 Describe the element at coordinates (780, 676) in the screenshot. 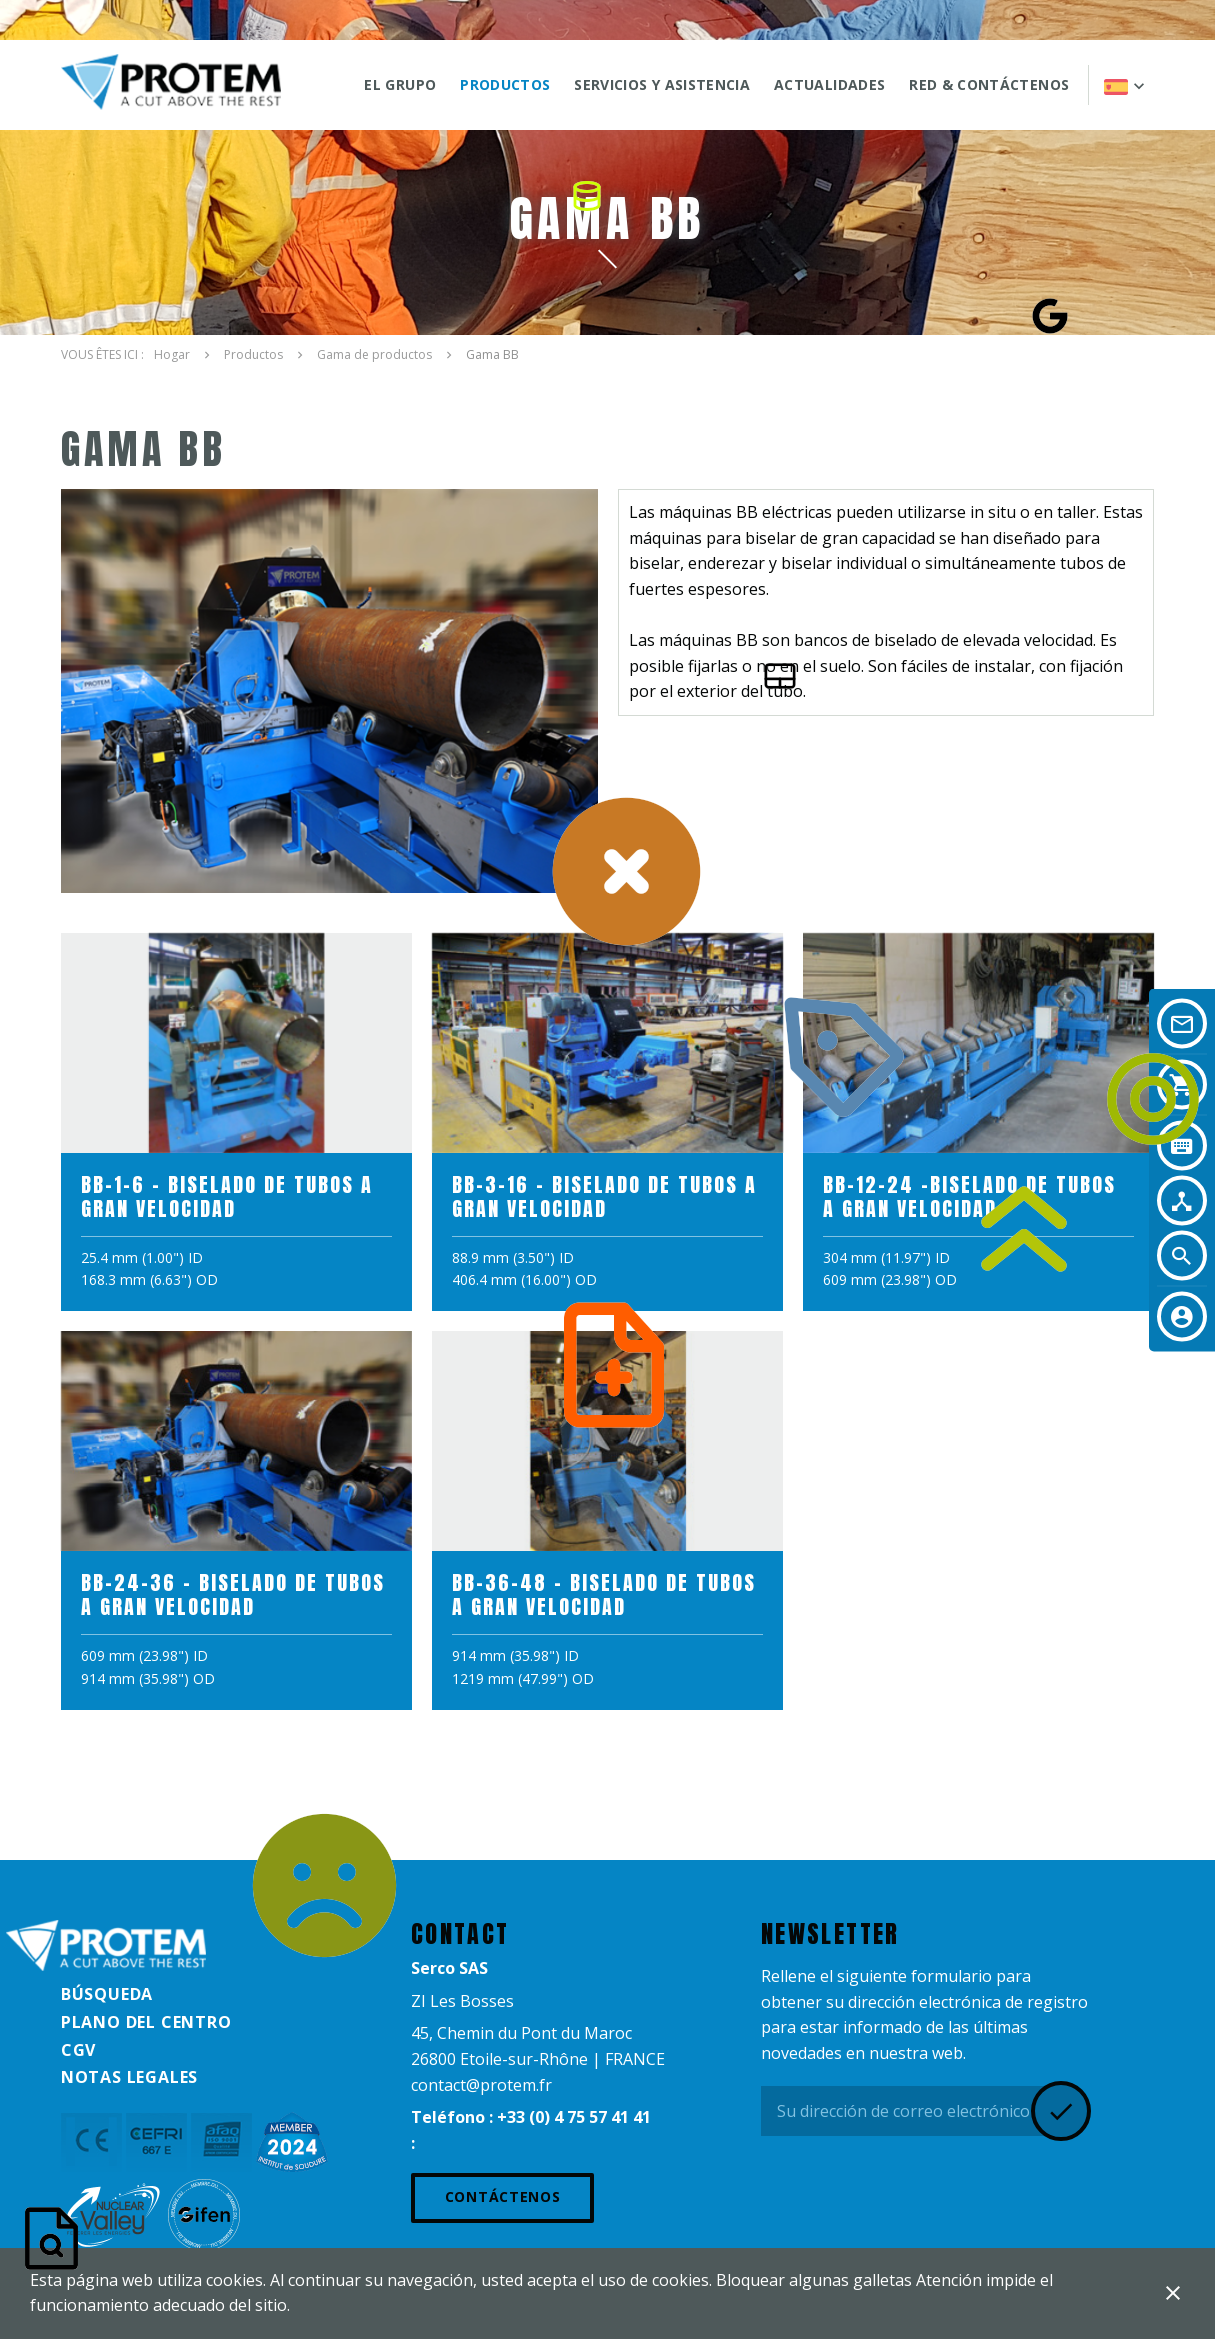

I see `access touchpad settings` at that location.